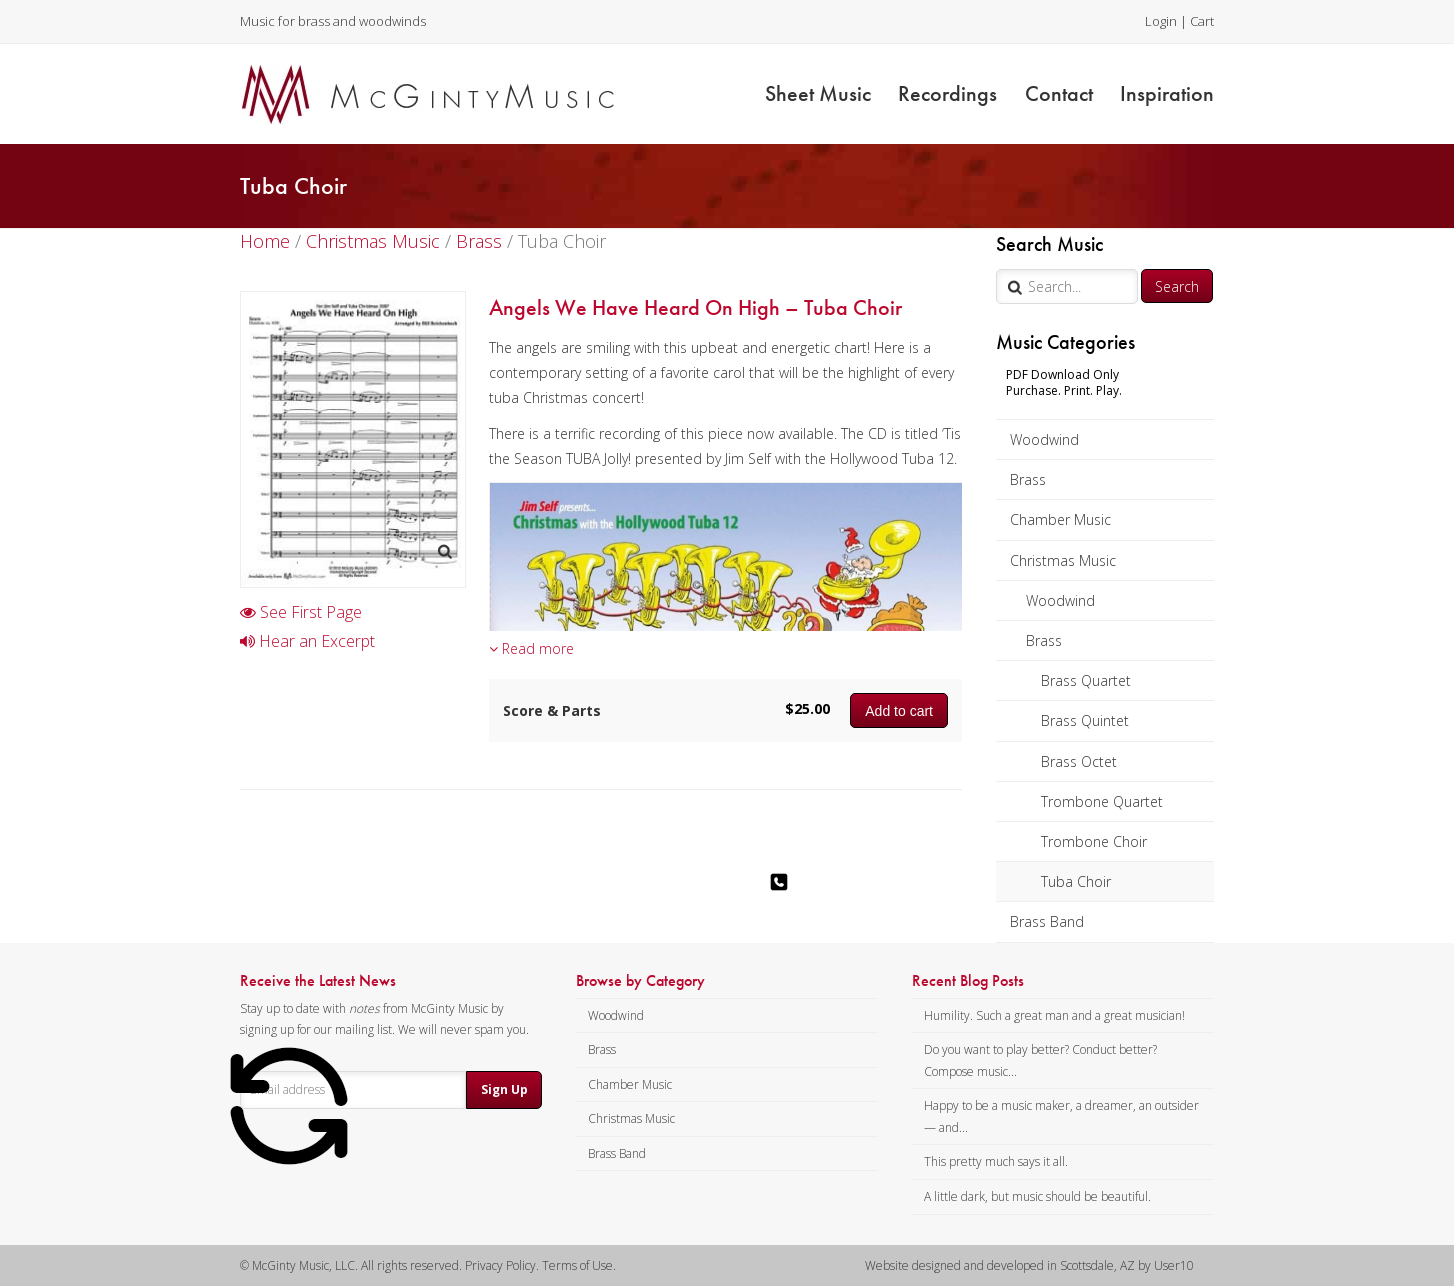  What do you see at coordinates (289, 1106) in the screenshot?
I see `refresh or reload current content` at bounding box center [289, 1106].